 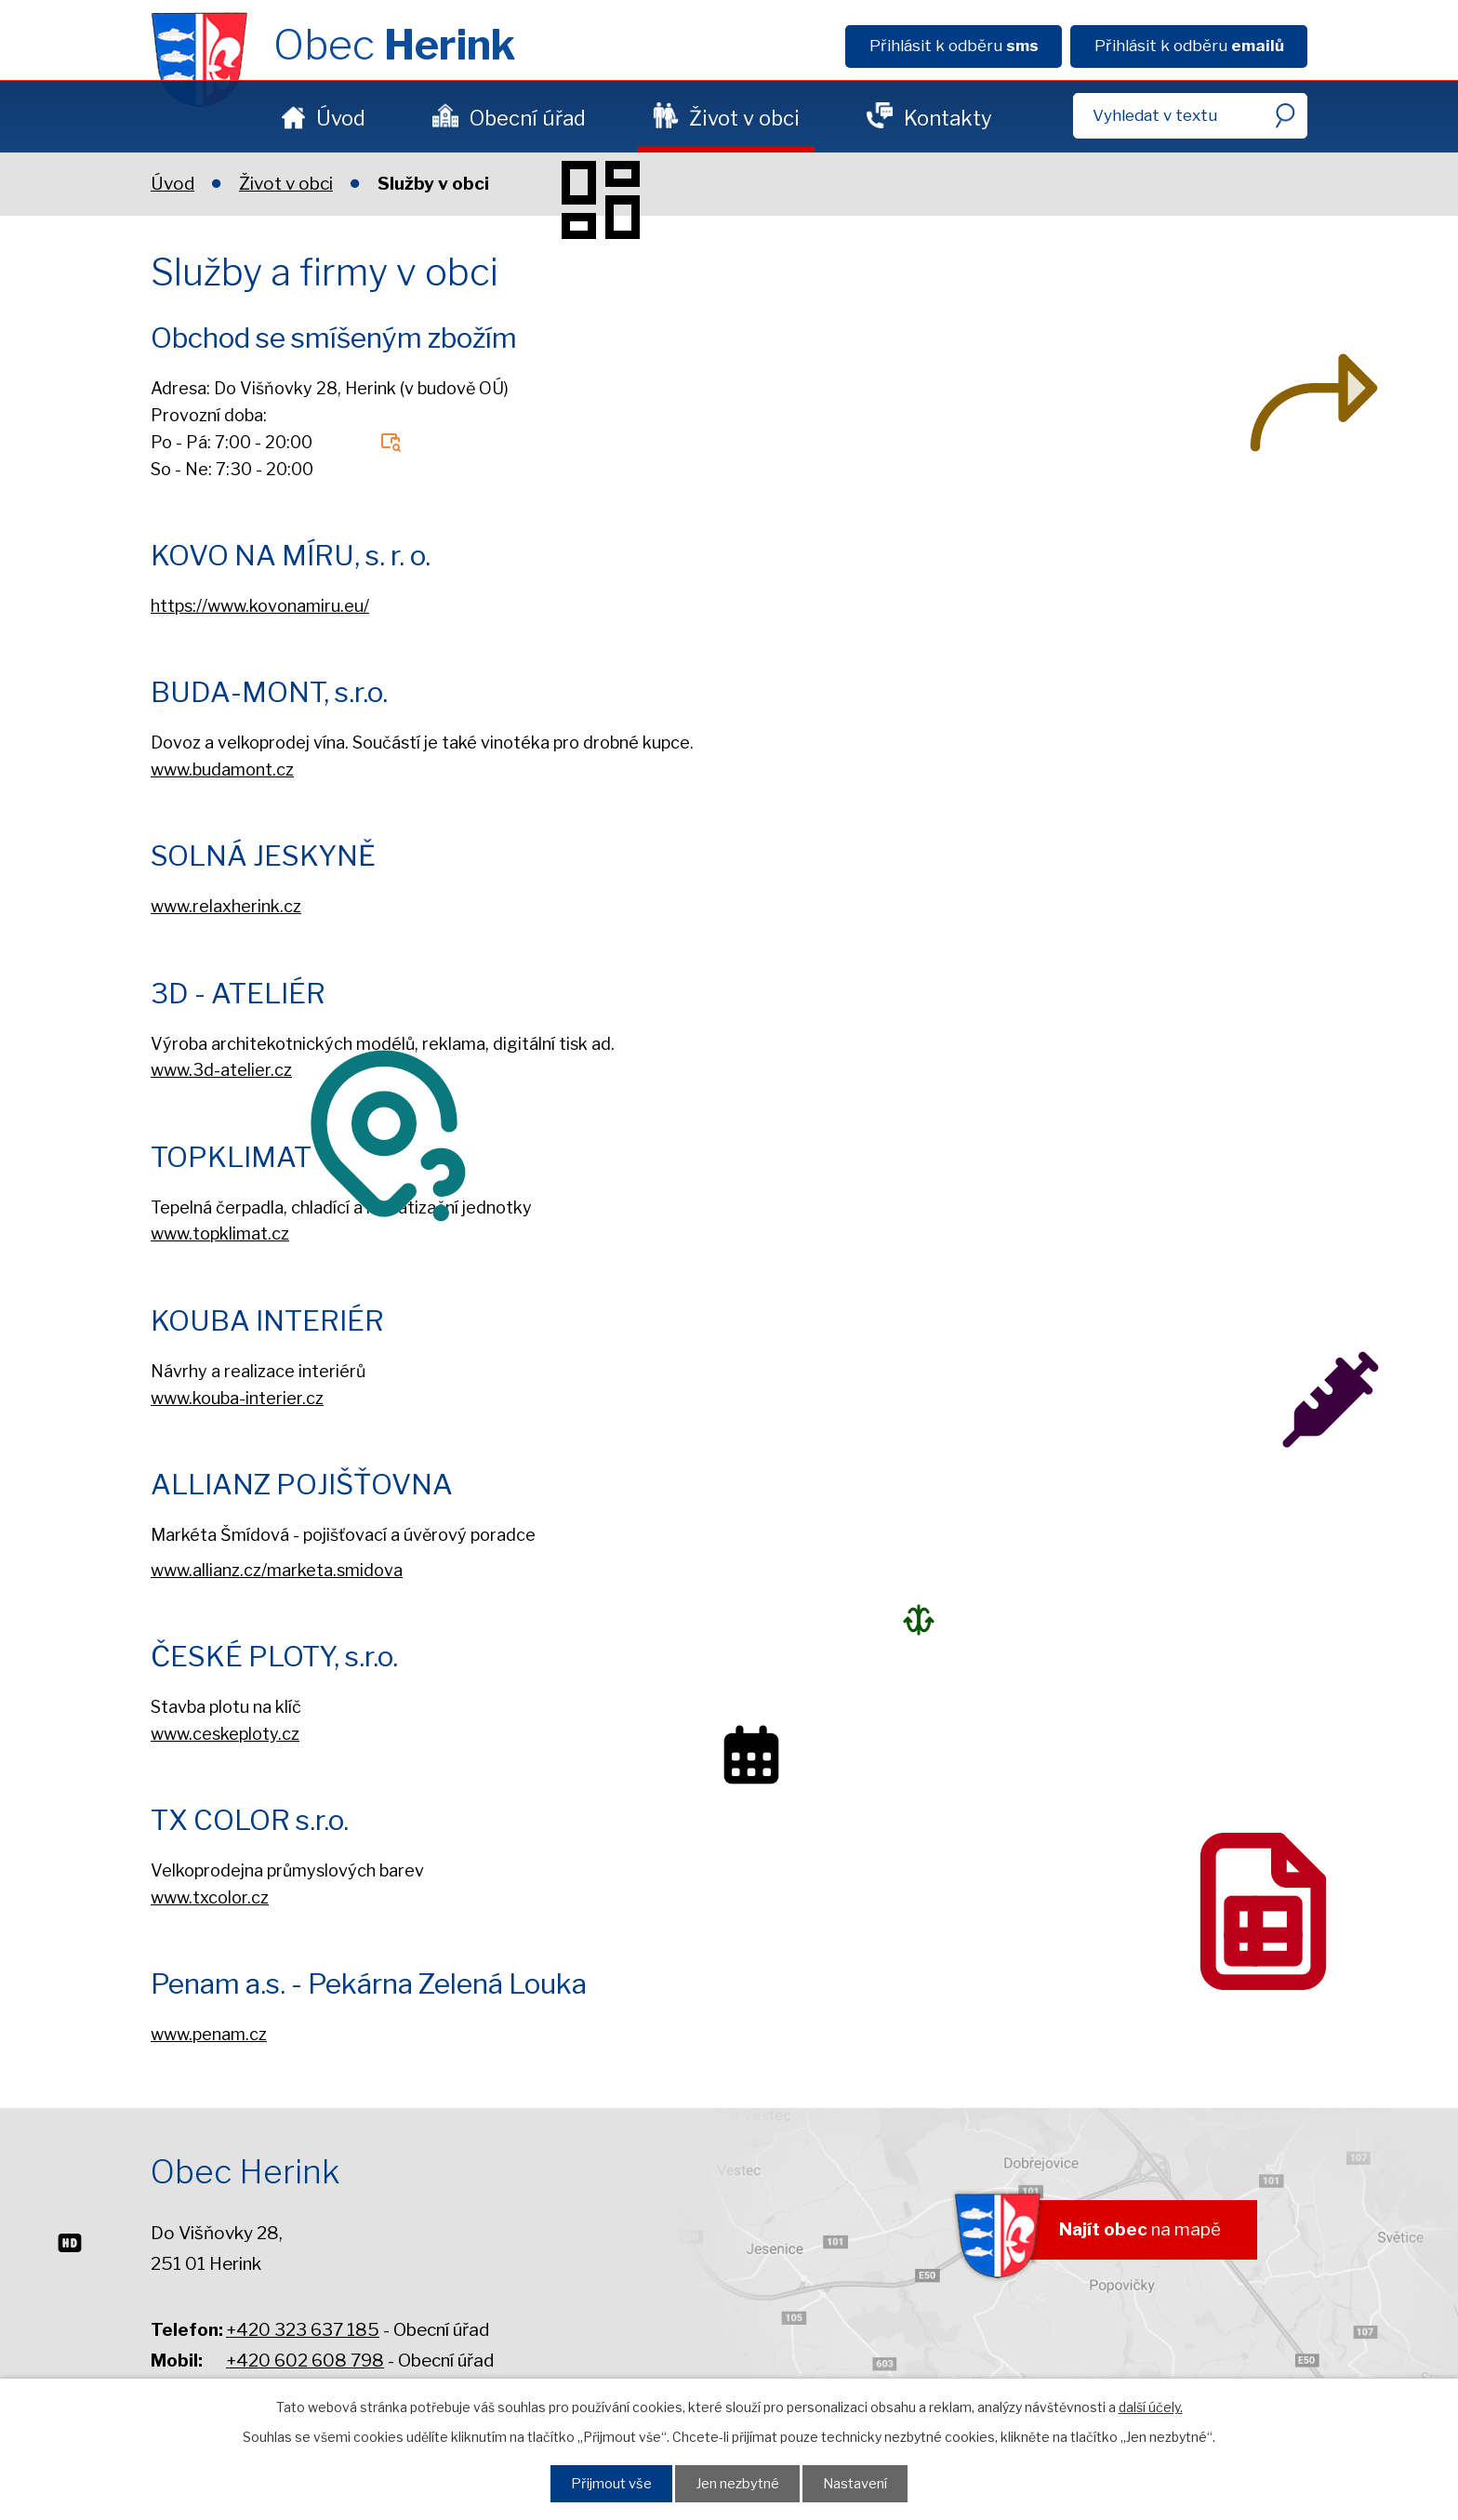 I want to click on access medical or health-related features, so click(x=1328, y=1401).